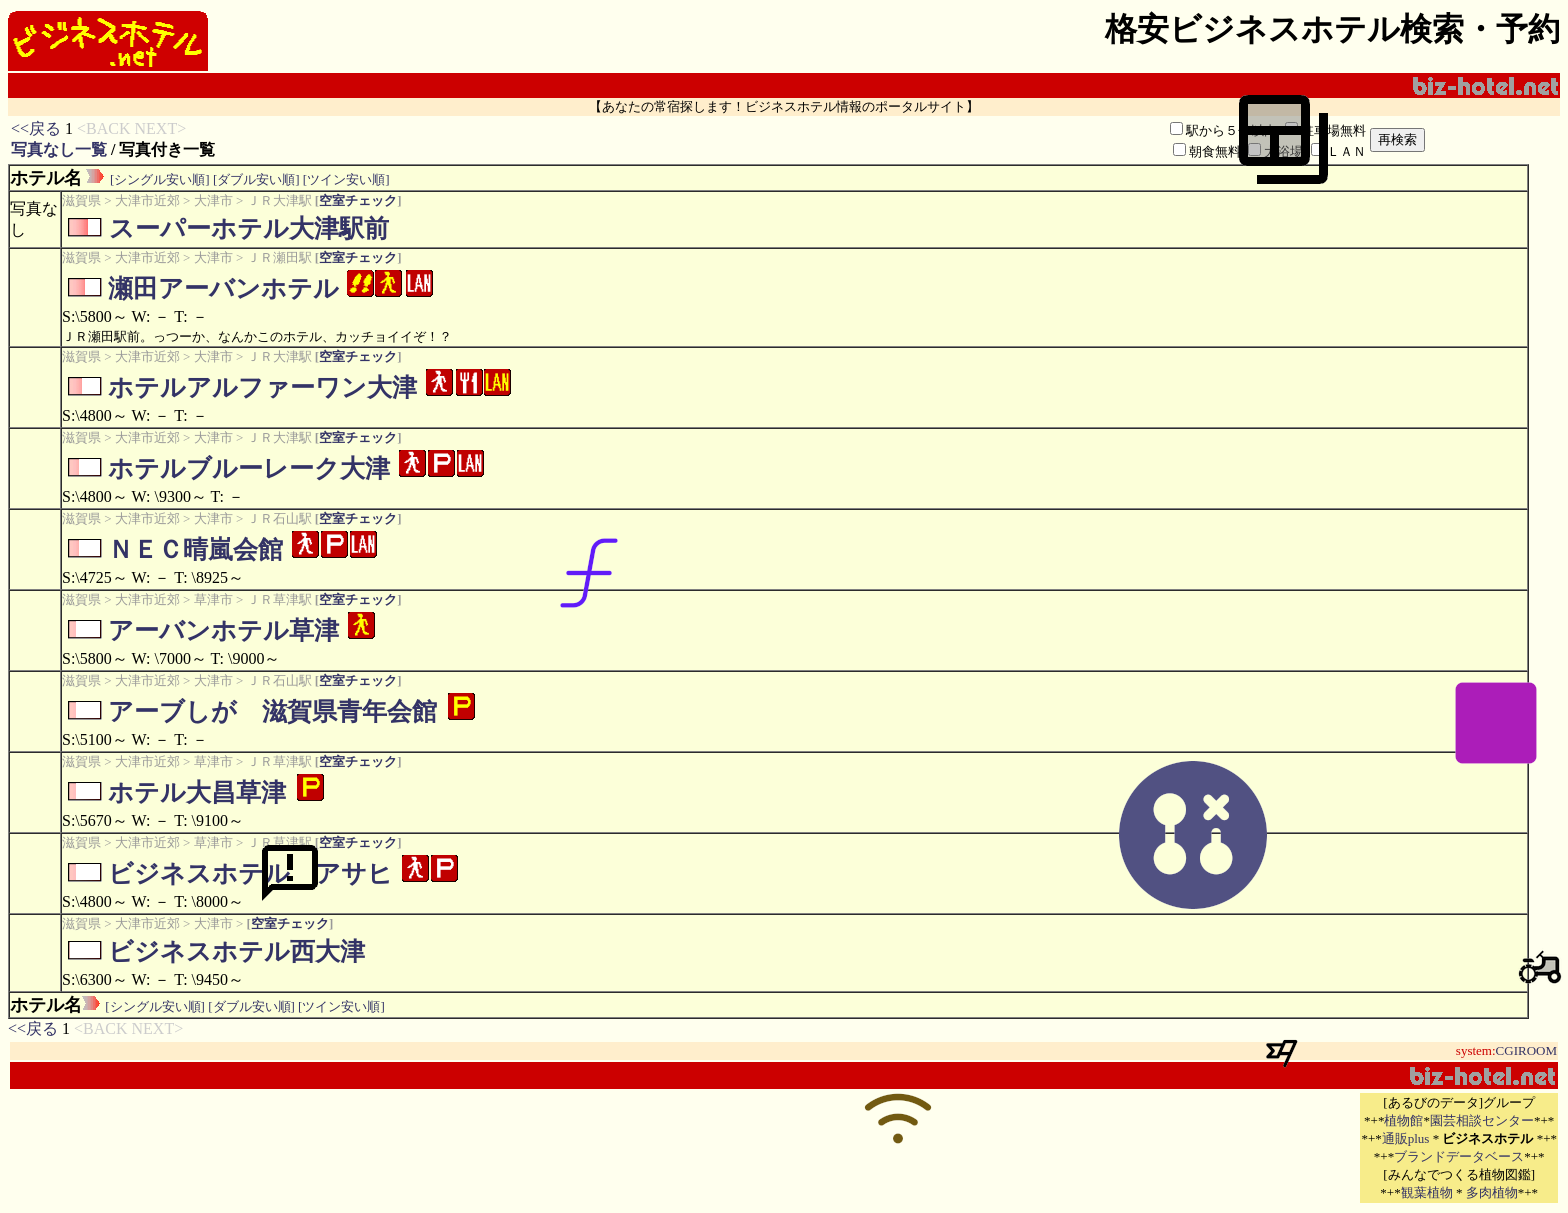 This screenshot has width=1568, height=1213. Describe the element at coordinates (898, 1107) in the screenshot. I see `indicates moderate wifi signal strength` at that location.